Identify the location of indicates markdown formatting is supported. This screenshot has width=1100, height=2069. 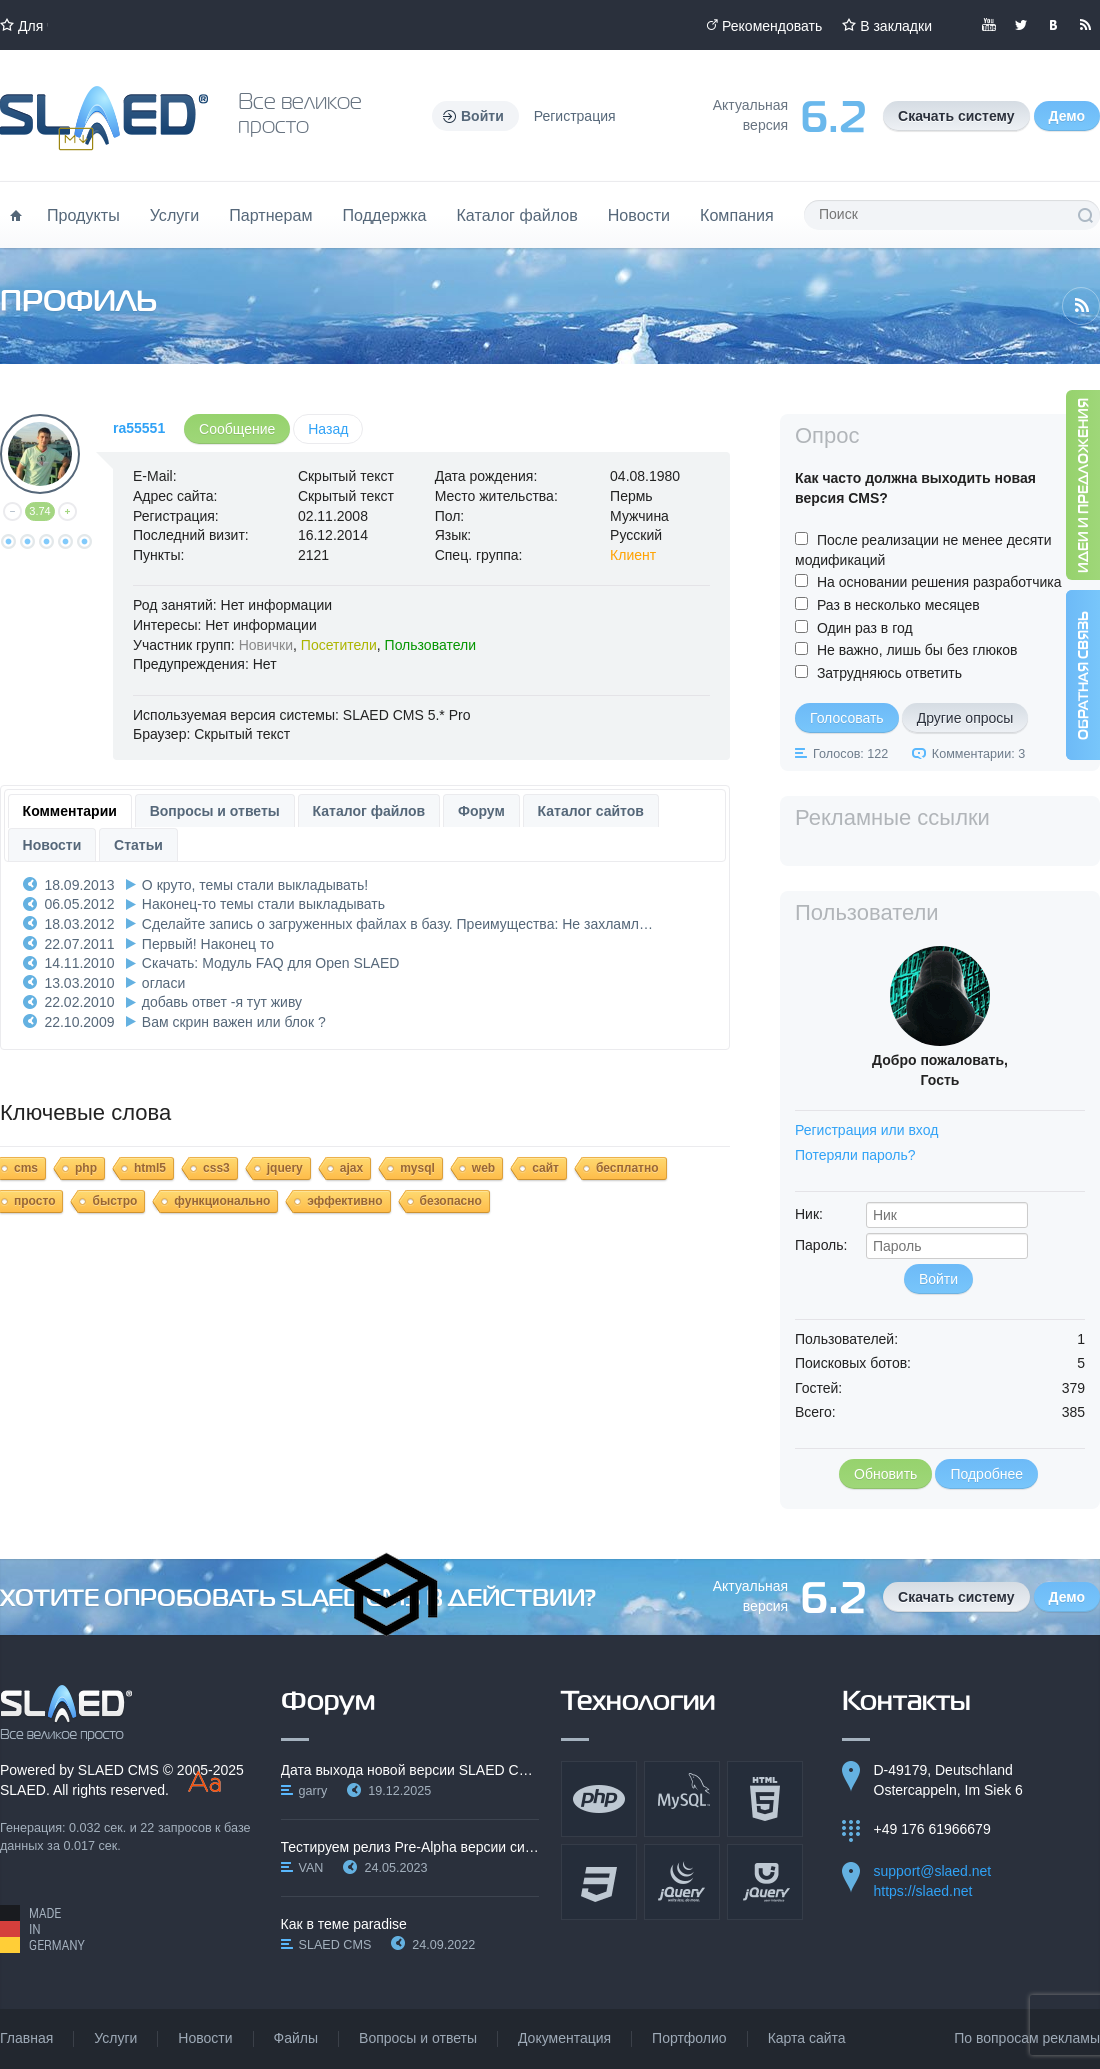
(76, 139).